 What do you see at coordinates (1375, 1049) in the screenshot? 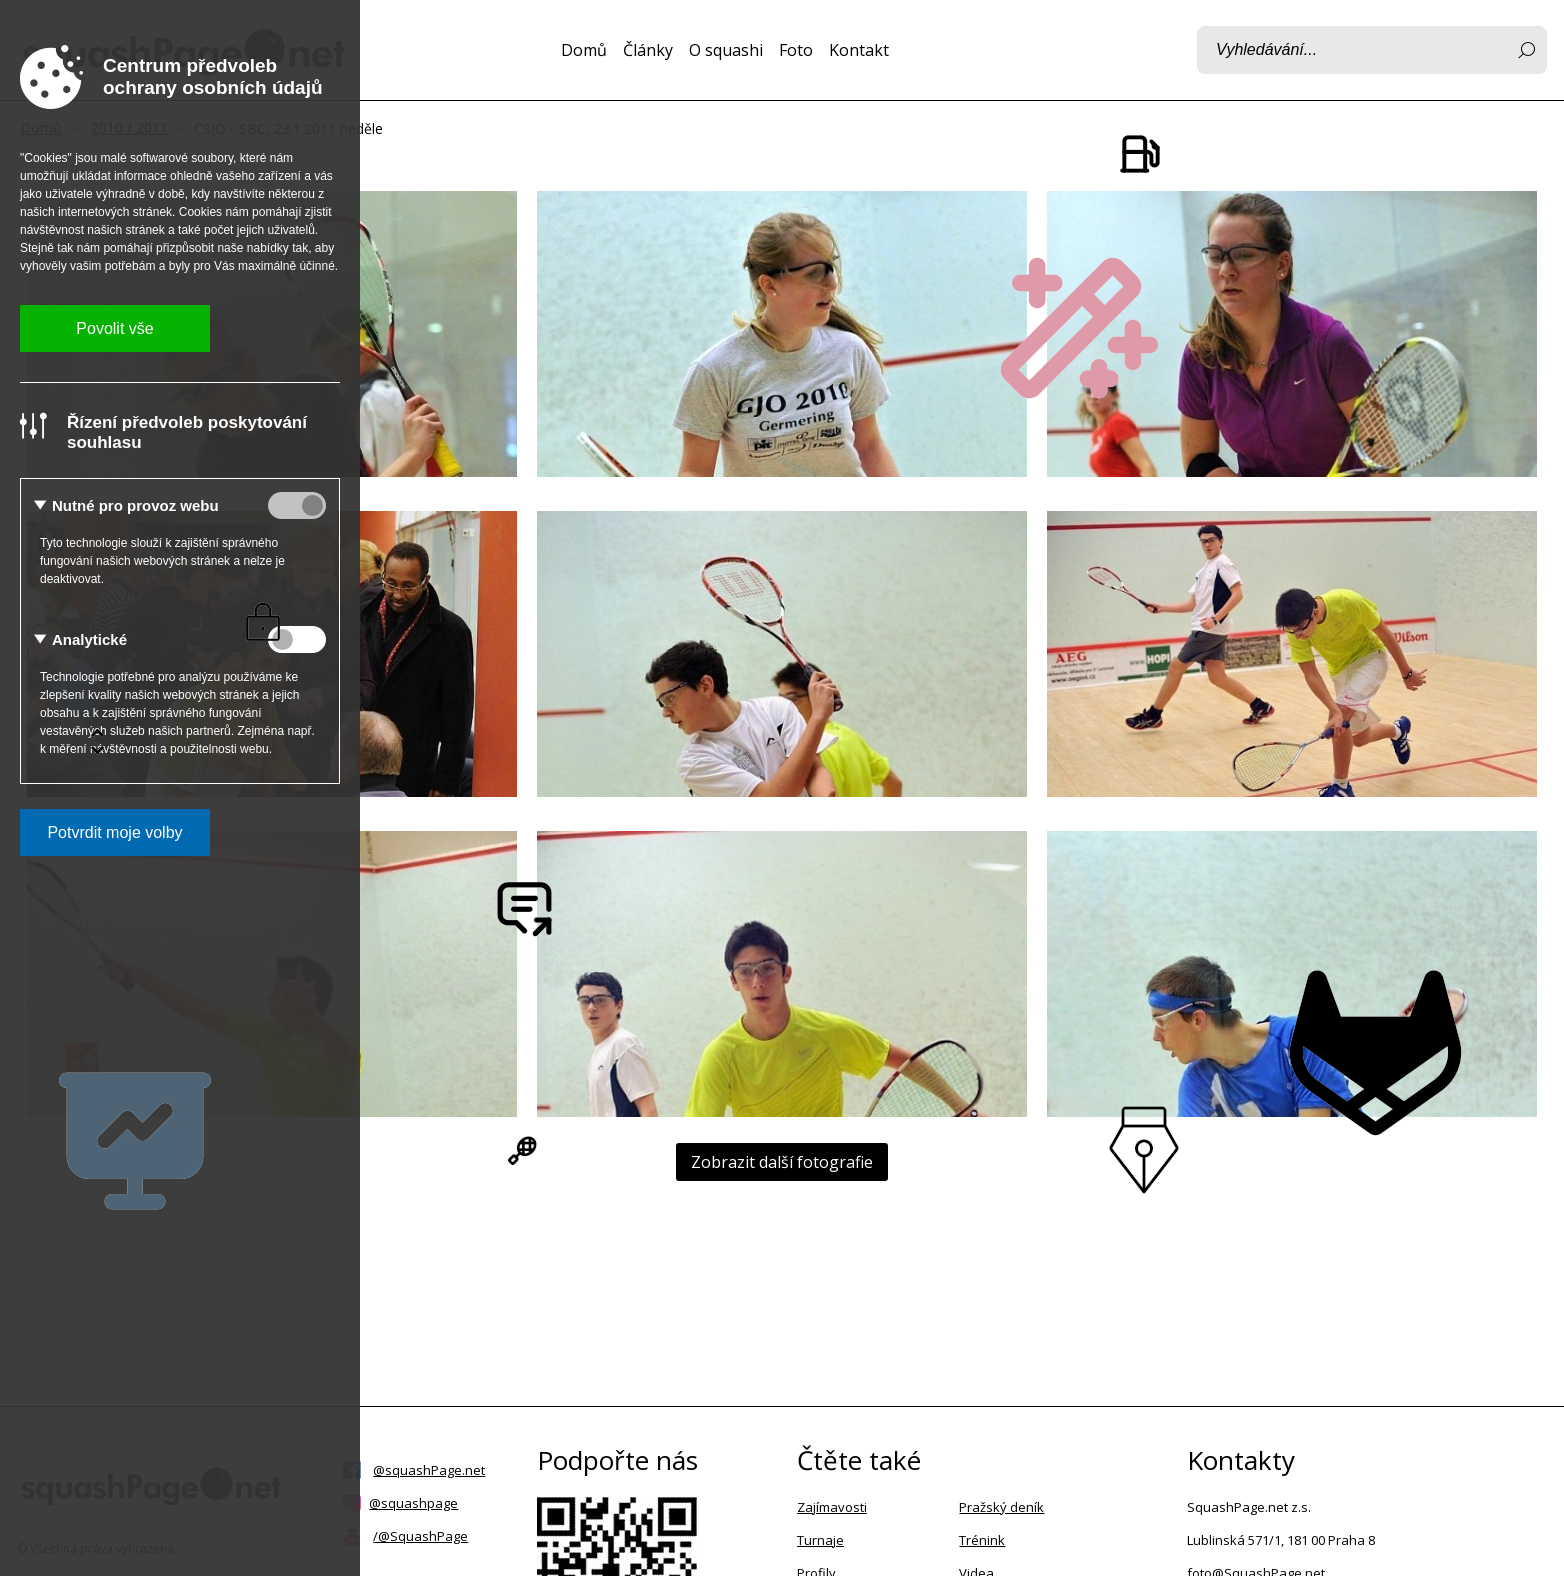
I see `open GitLab repository` at bounding box center [1375, 1049].